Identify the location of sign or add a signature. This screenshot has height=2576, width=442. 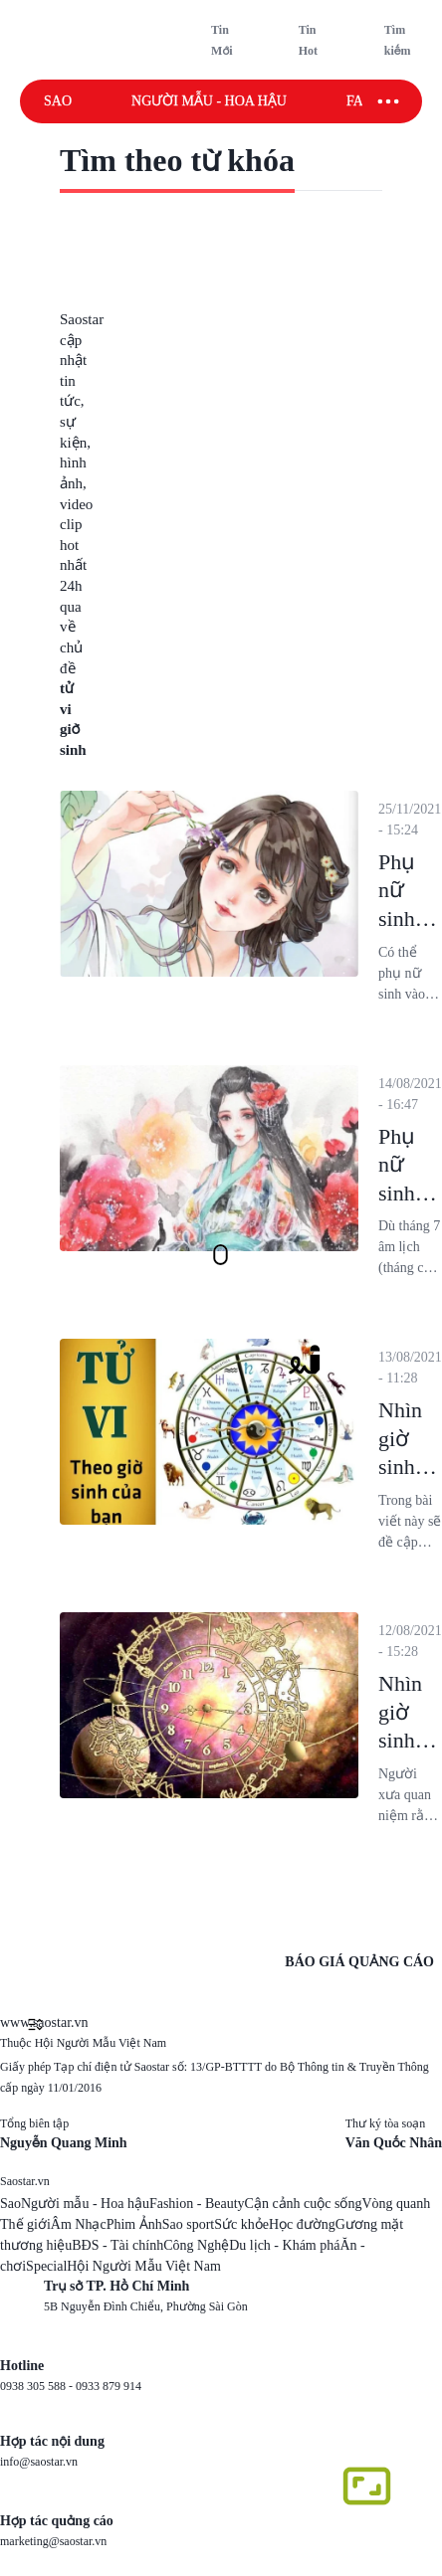
(305, 1361).